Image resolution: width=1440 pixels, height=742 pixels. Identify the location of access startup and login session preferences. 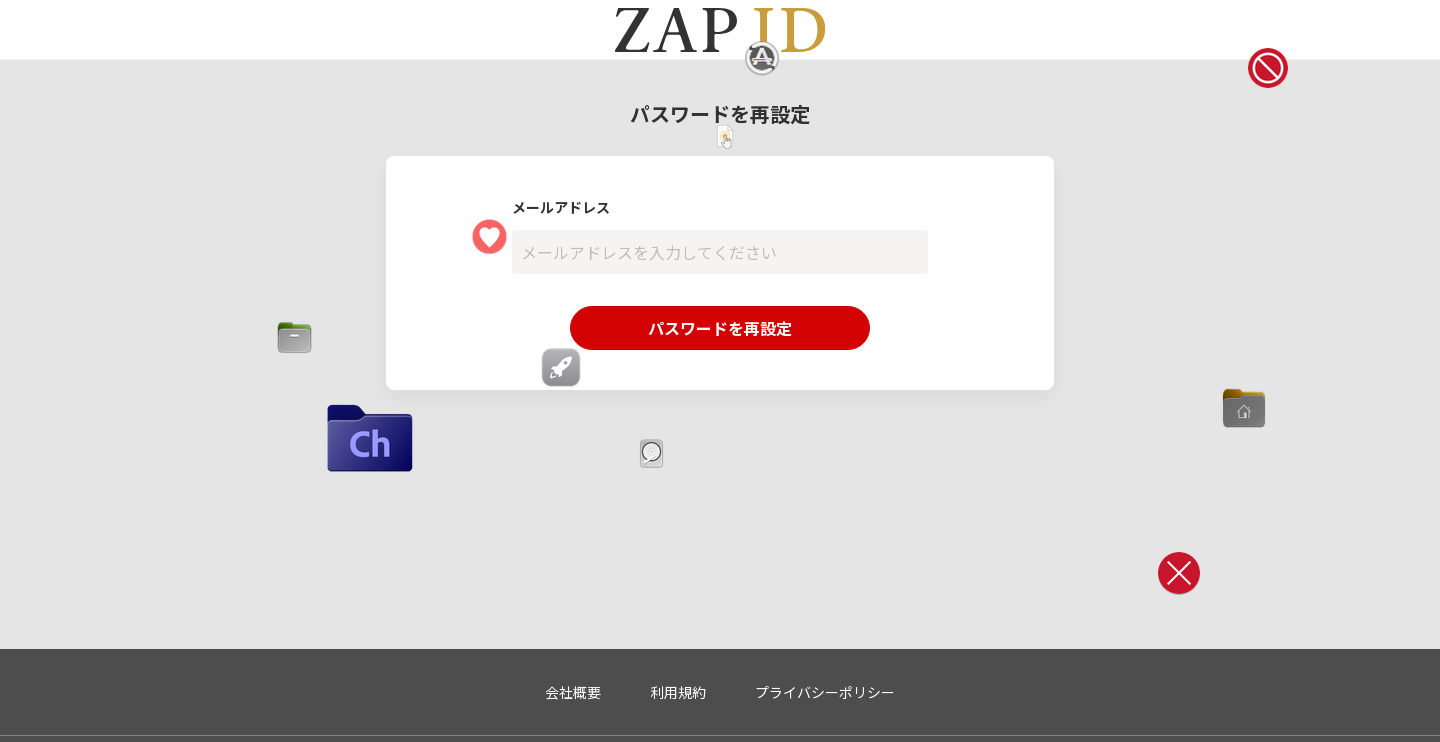
(561, 368).